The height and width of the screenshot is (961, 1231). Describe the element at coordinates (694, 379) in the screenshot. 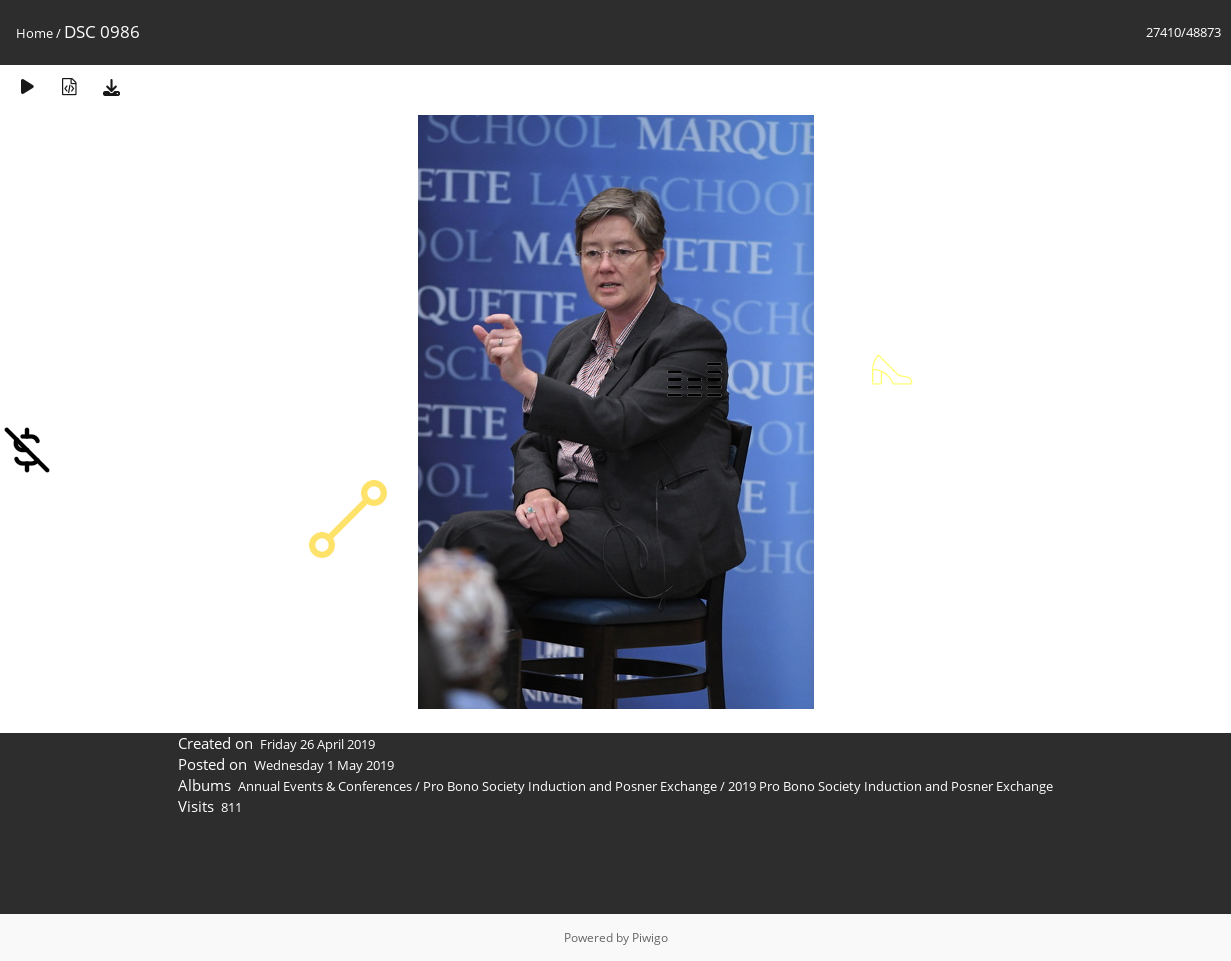

I see `adjust audio equalizer settings` at that location.